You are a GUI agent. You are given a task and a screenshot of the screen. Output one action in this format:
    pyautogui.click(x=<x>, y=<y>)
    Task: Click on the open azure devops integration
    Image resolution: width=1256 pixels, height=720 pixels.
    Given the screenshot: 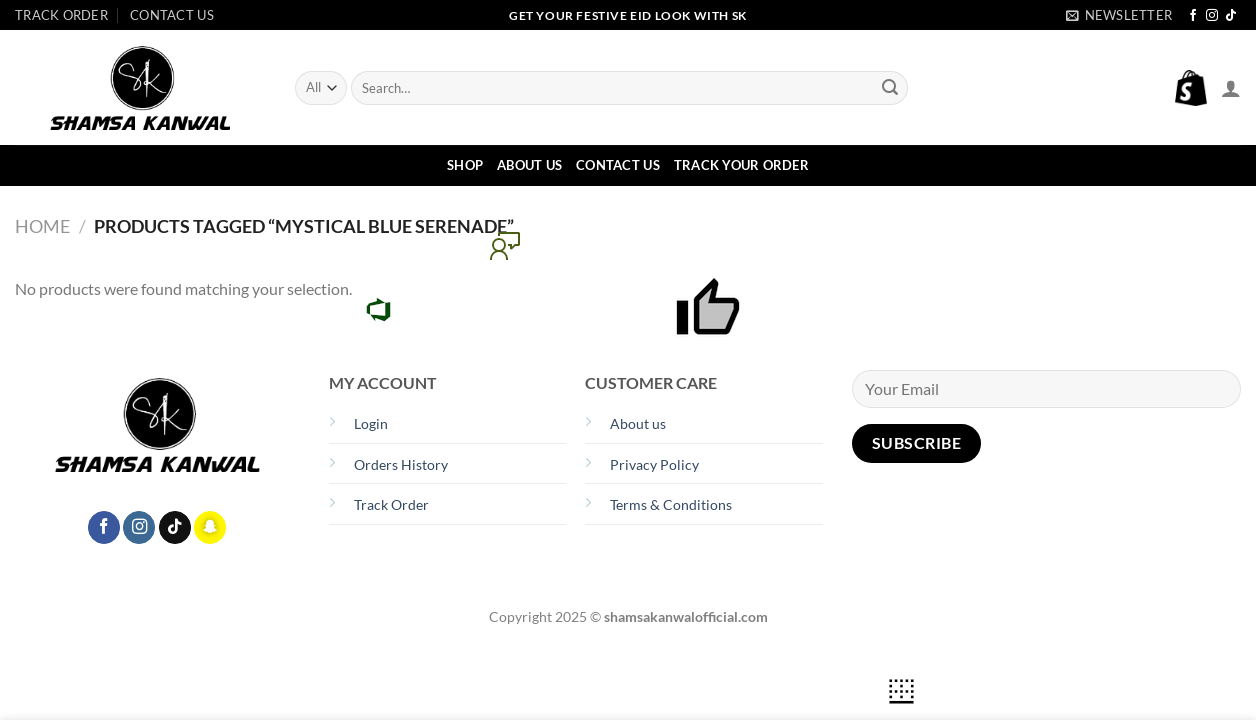 What is the action you would take?
    pyautogui.click(x=378, y=309)
    